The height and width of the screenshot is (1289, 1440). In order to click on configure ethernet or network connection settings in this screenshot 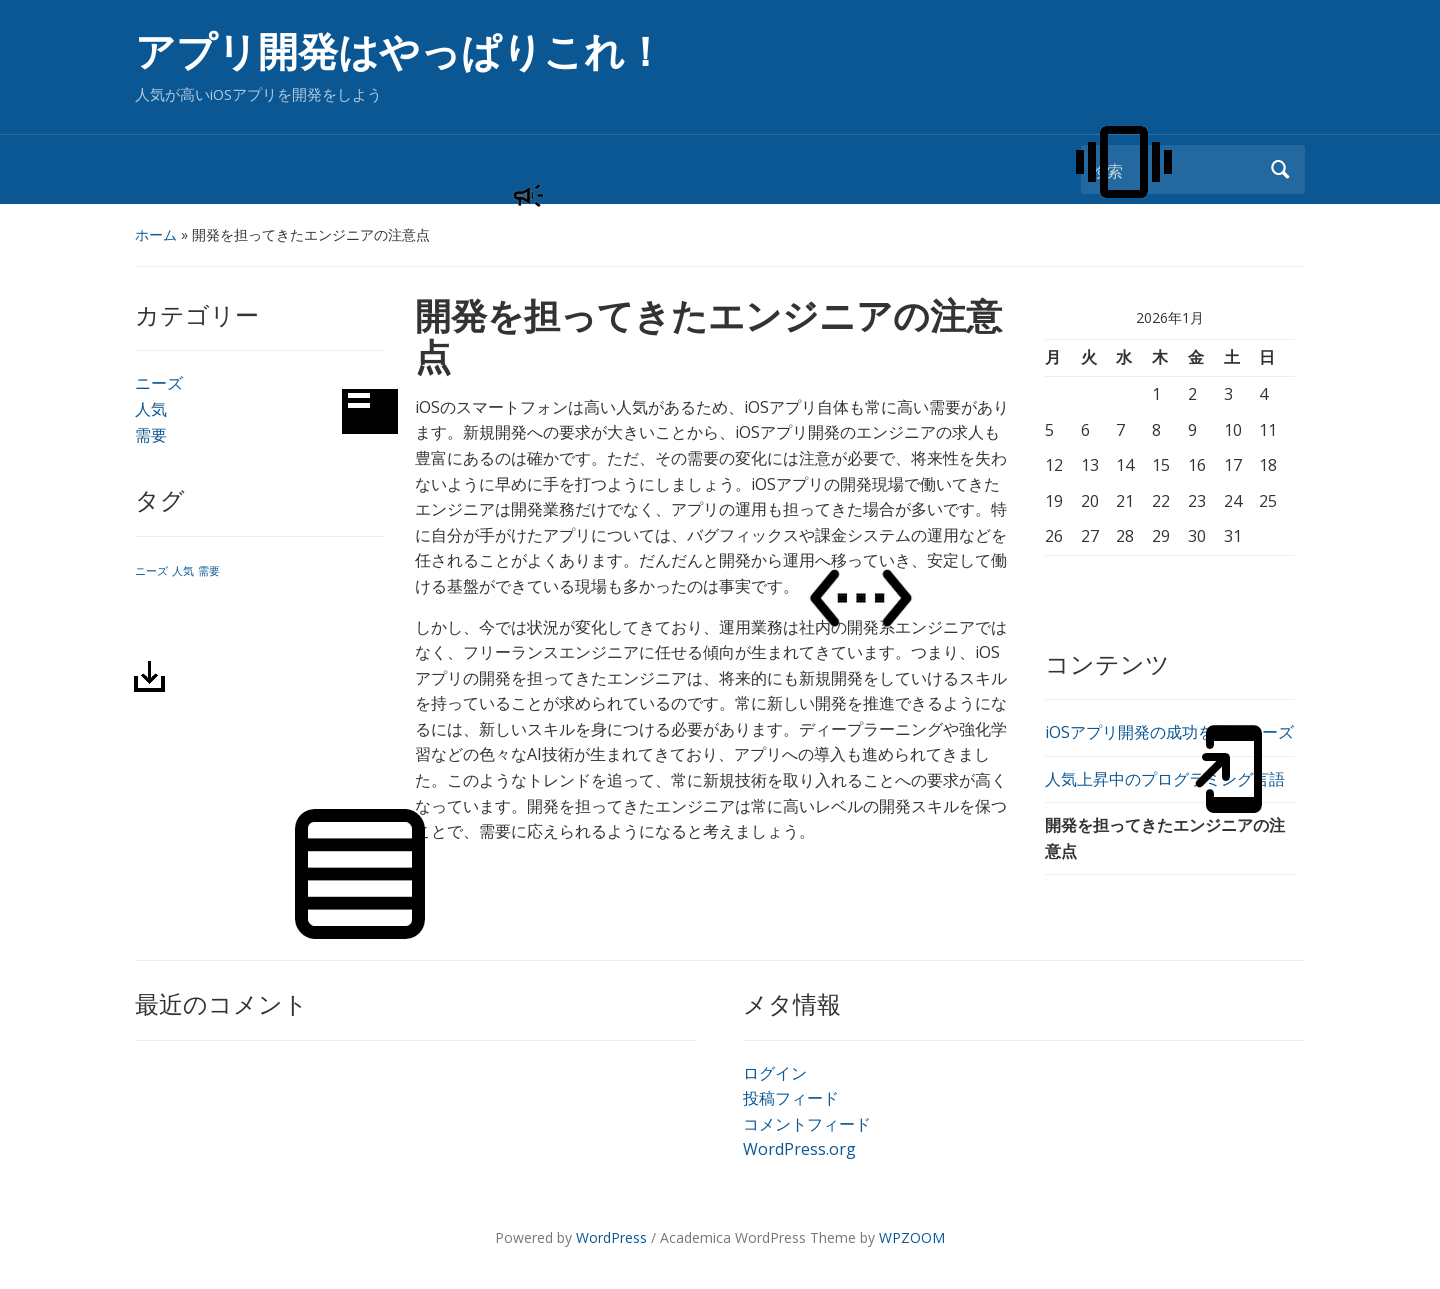, I will do `click(861, 598)`.